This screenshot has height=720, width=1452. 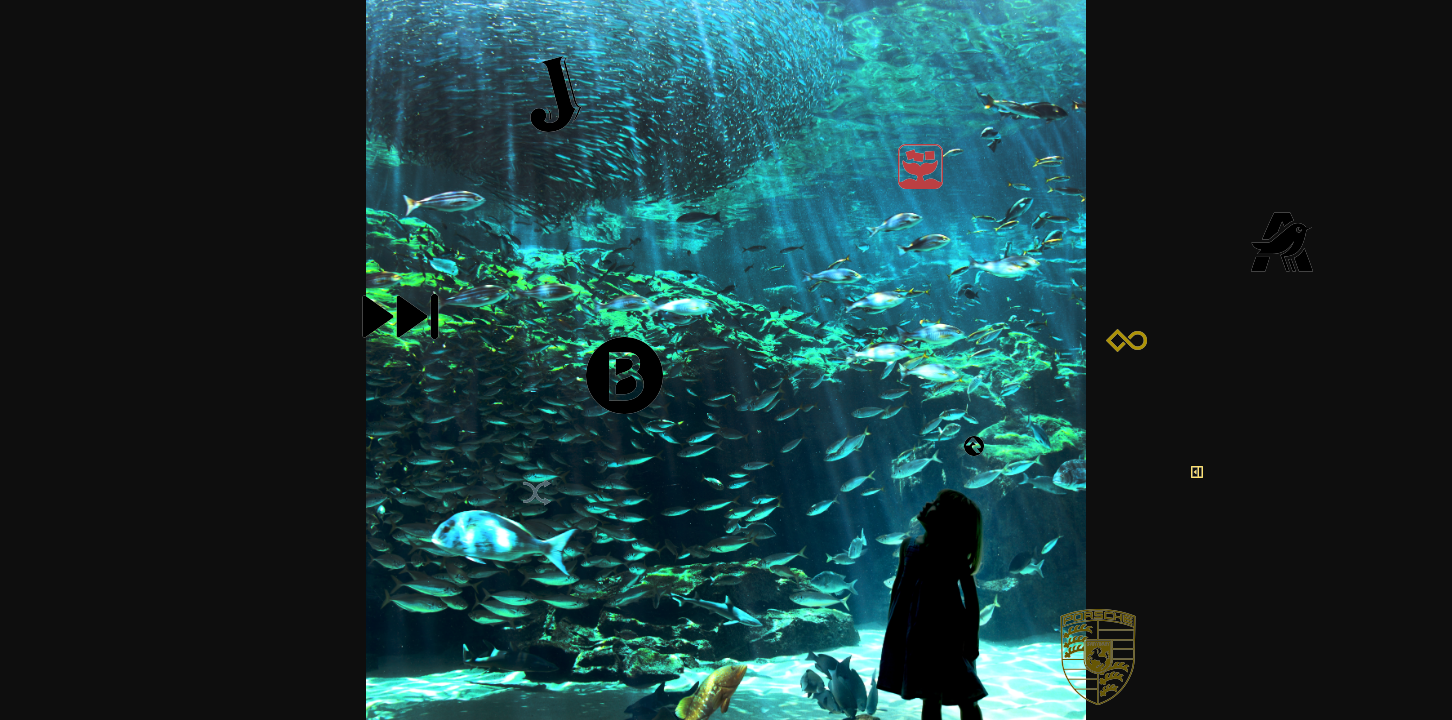 What do you see at coordinates (1197, 472) in the screenshot?
I see `collapse the sidebar panel` at bounding box center [1197, 472].